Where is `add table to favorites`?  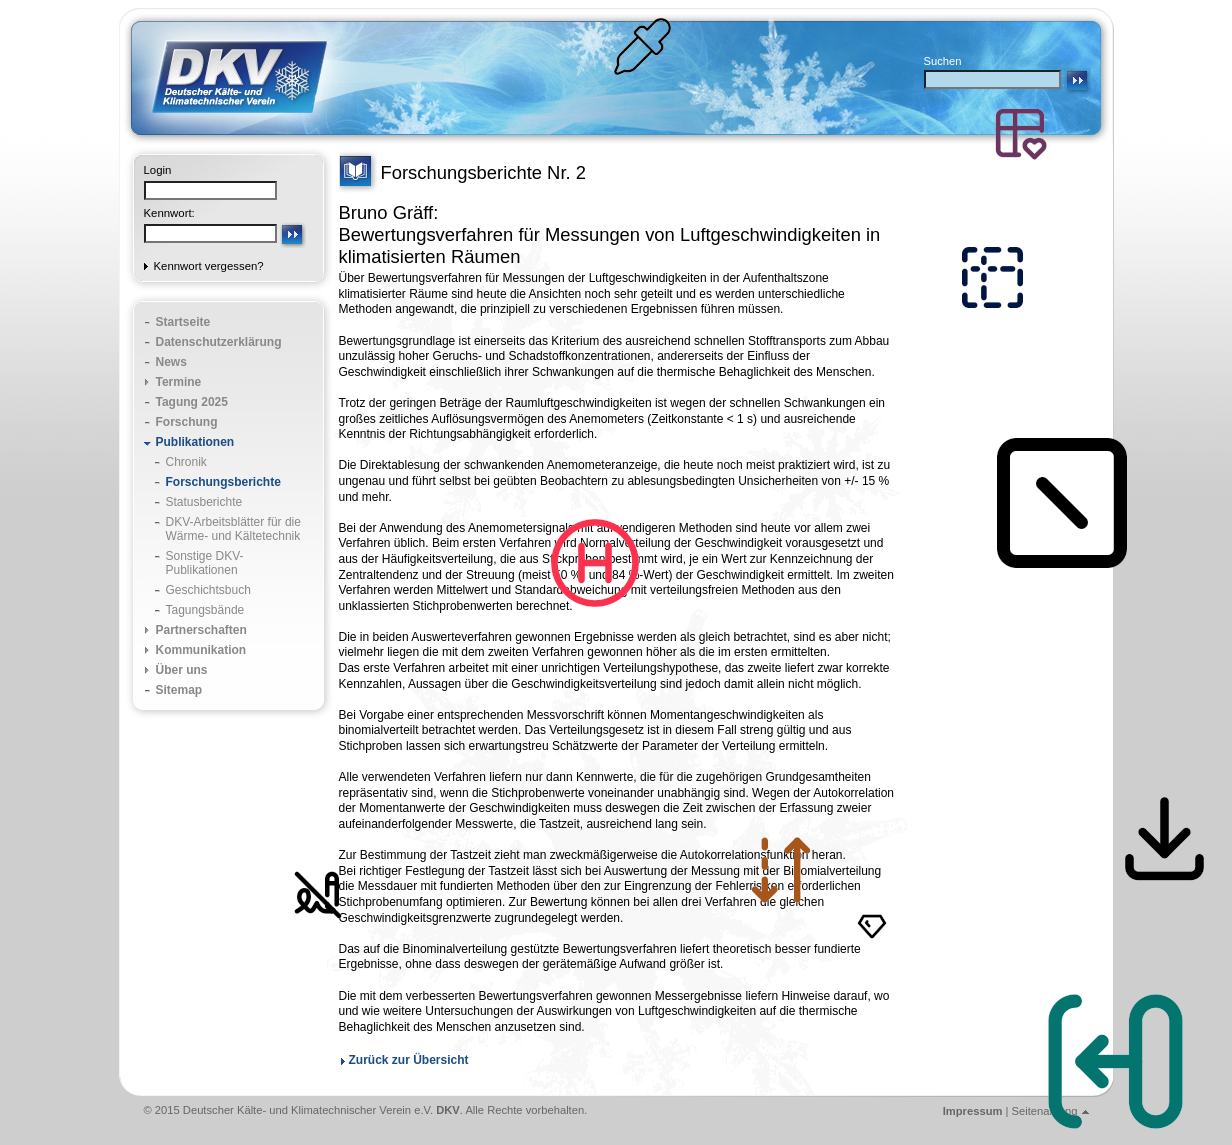 add table to favorites is located at coordinates (1020, 133).